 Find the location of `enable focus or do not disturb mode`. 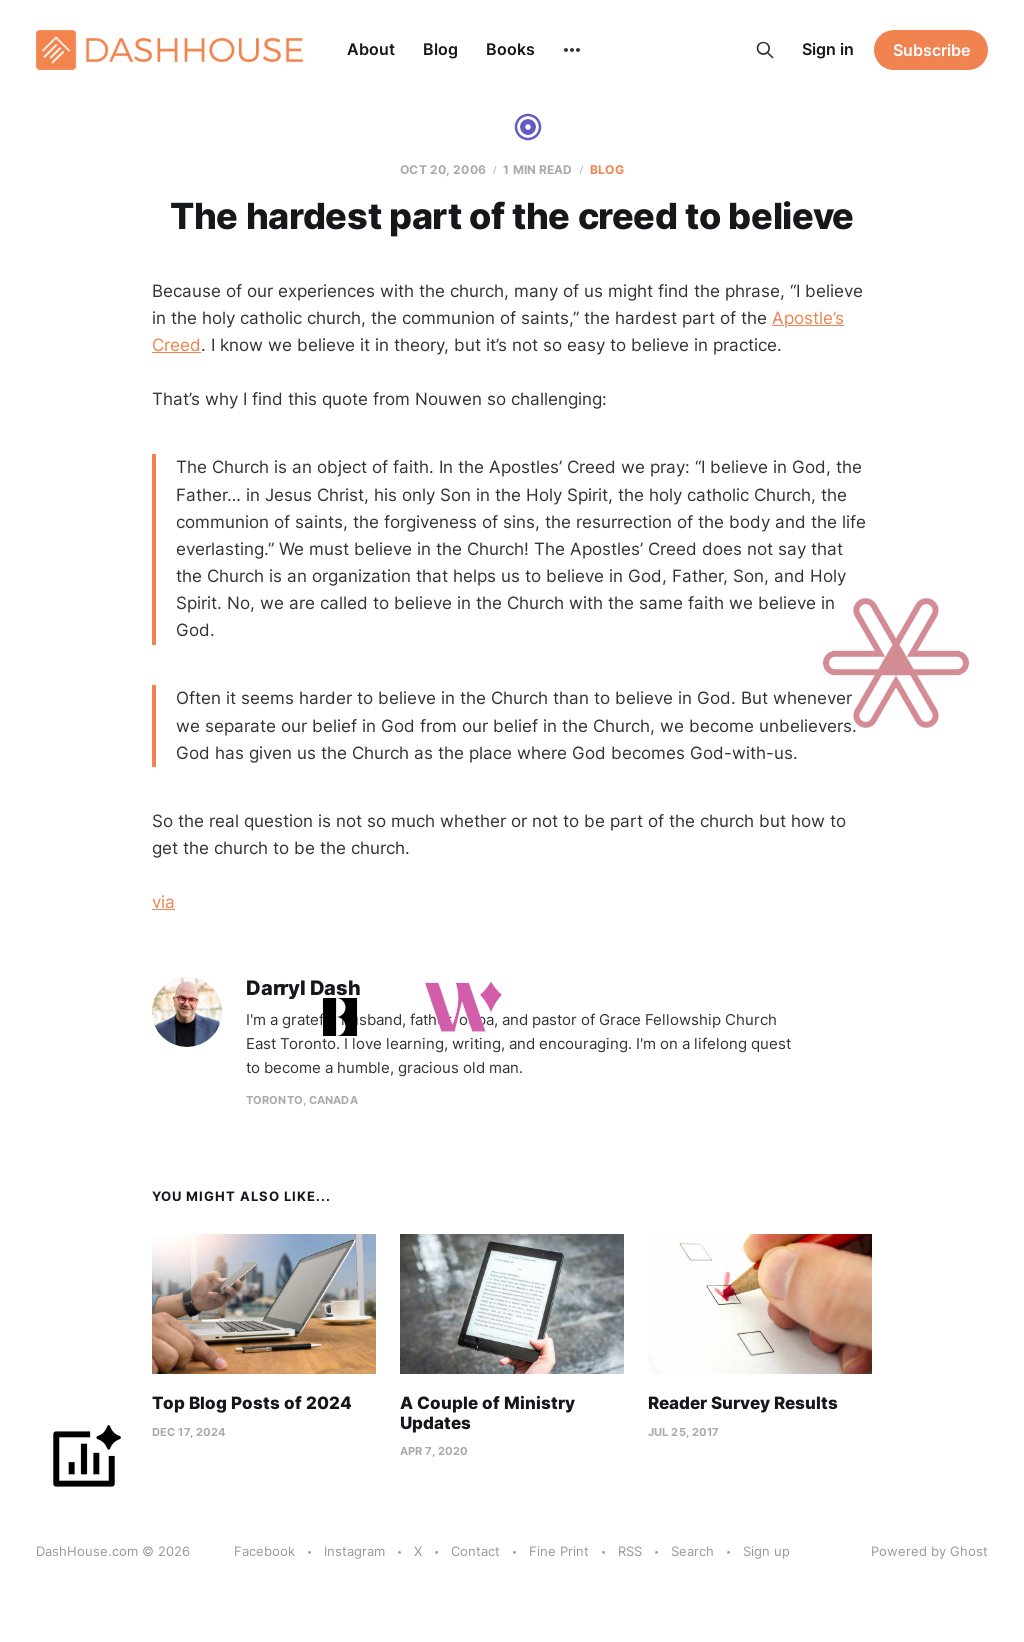

enable focus or do not disturb mode is located at coordinates (528, 127).